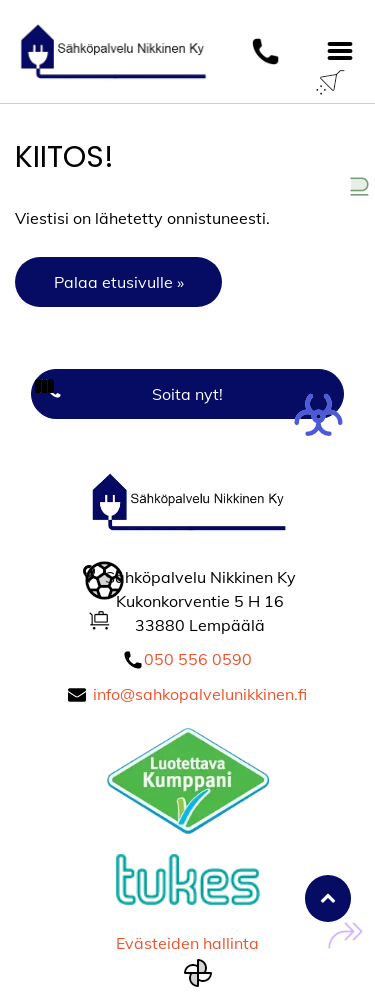 The height and width of the screenshot is (1008, 375). I want to click on access luggage or baggage services, so click(99, 620).